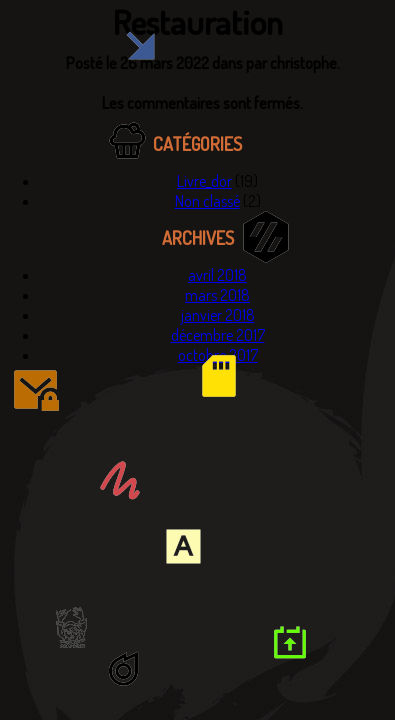 Image resolution: width=395 pixels, height=720 pixels. What do you see at coordinates (290, 644) in the screenshot?
I see `upload image to gallery` at bounding box center [290, 644].